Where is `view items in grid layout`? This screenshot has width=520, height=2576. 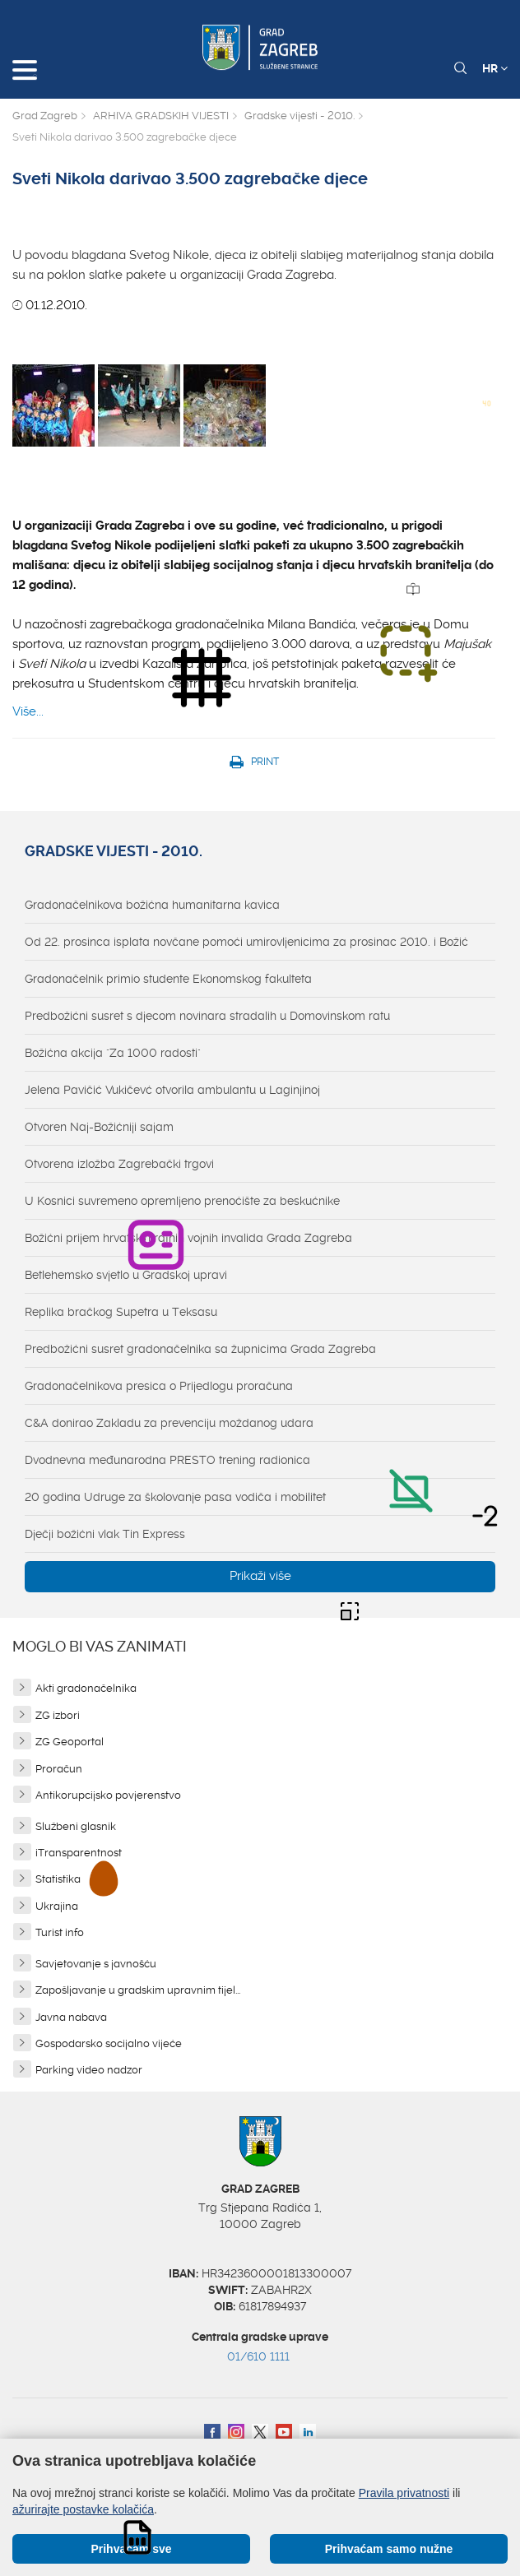 view items in grid layout is located at coordinates (202, 678).